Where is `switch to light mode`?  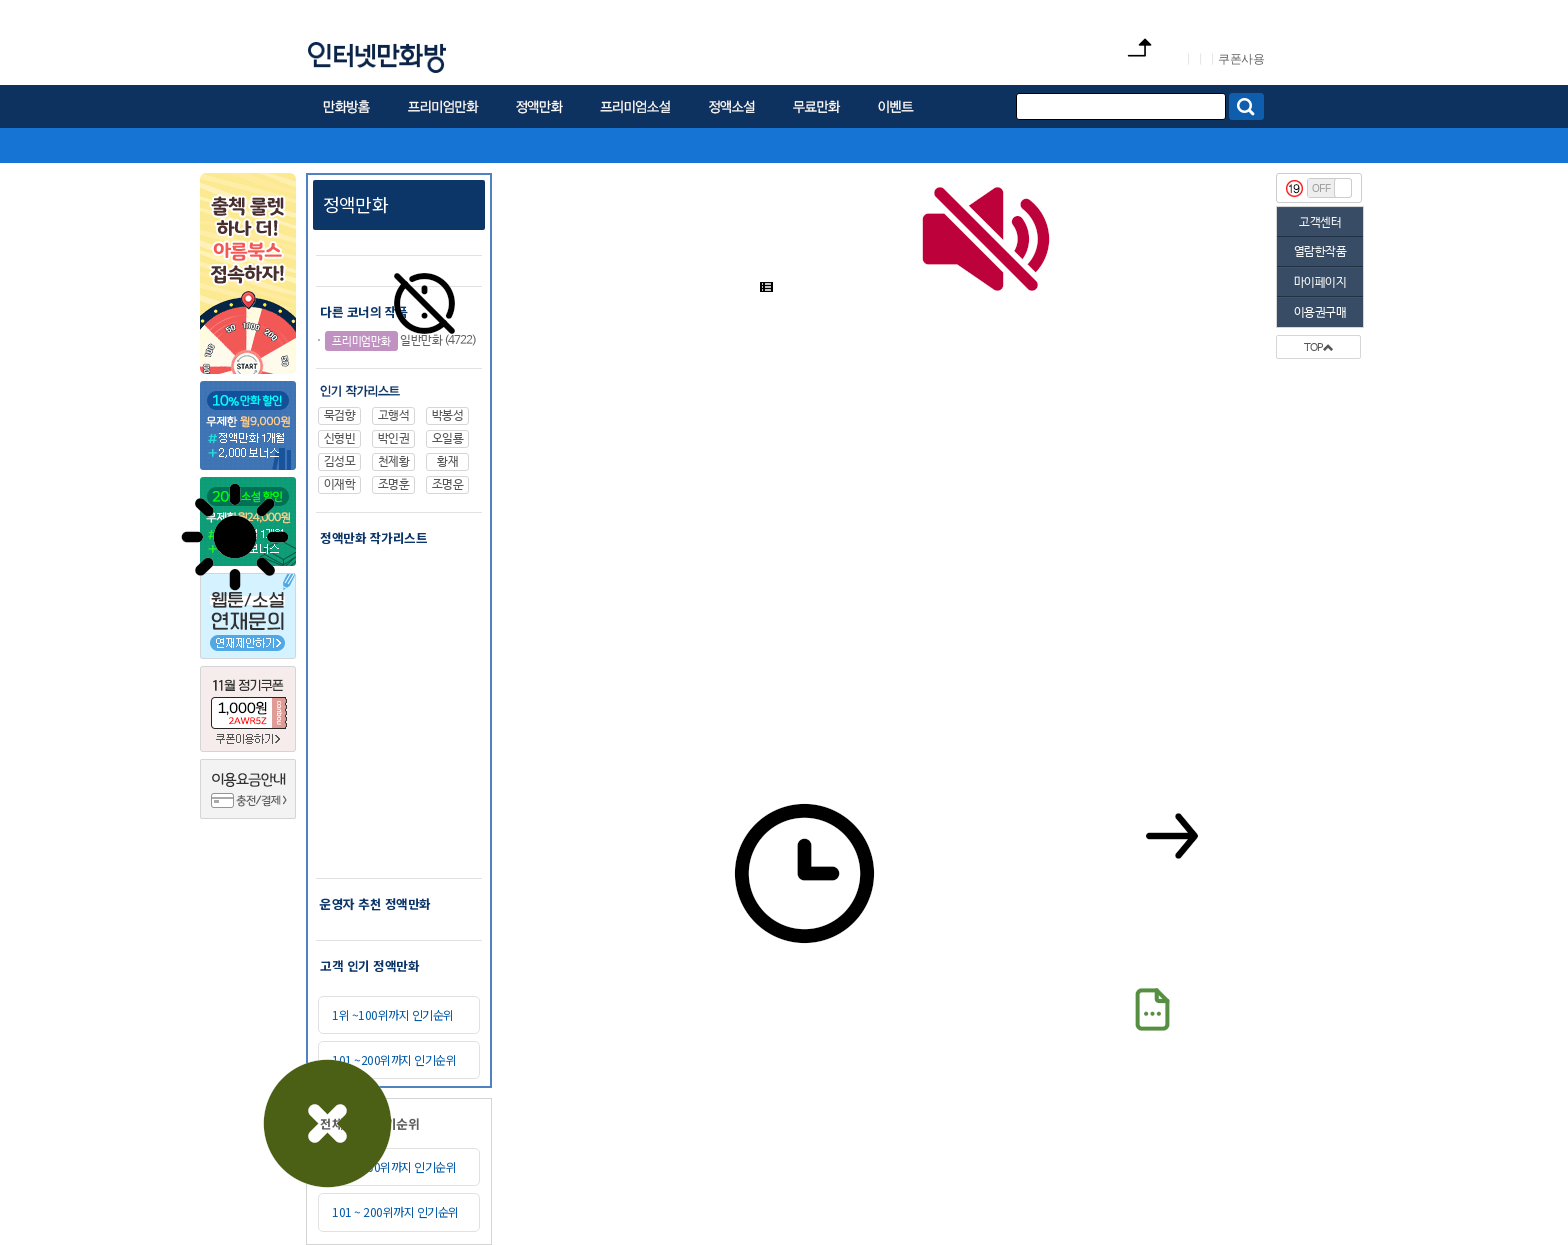 switch to light mode is located at coordinates (235, 537).